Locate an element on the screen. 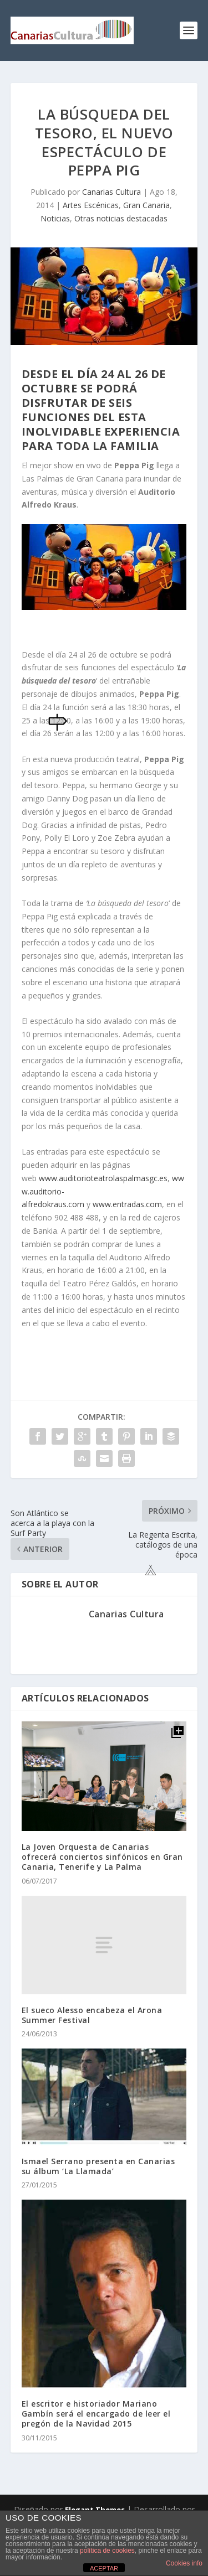  access camping or outdoor accommodation options is located at coordinates (150, 1570).